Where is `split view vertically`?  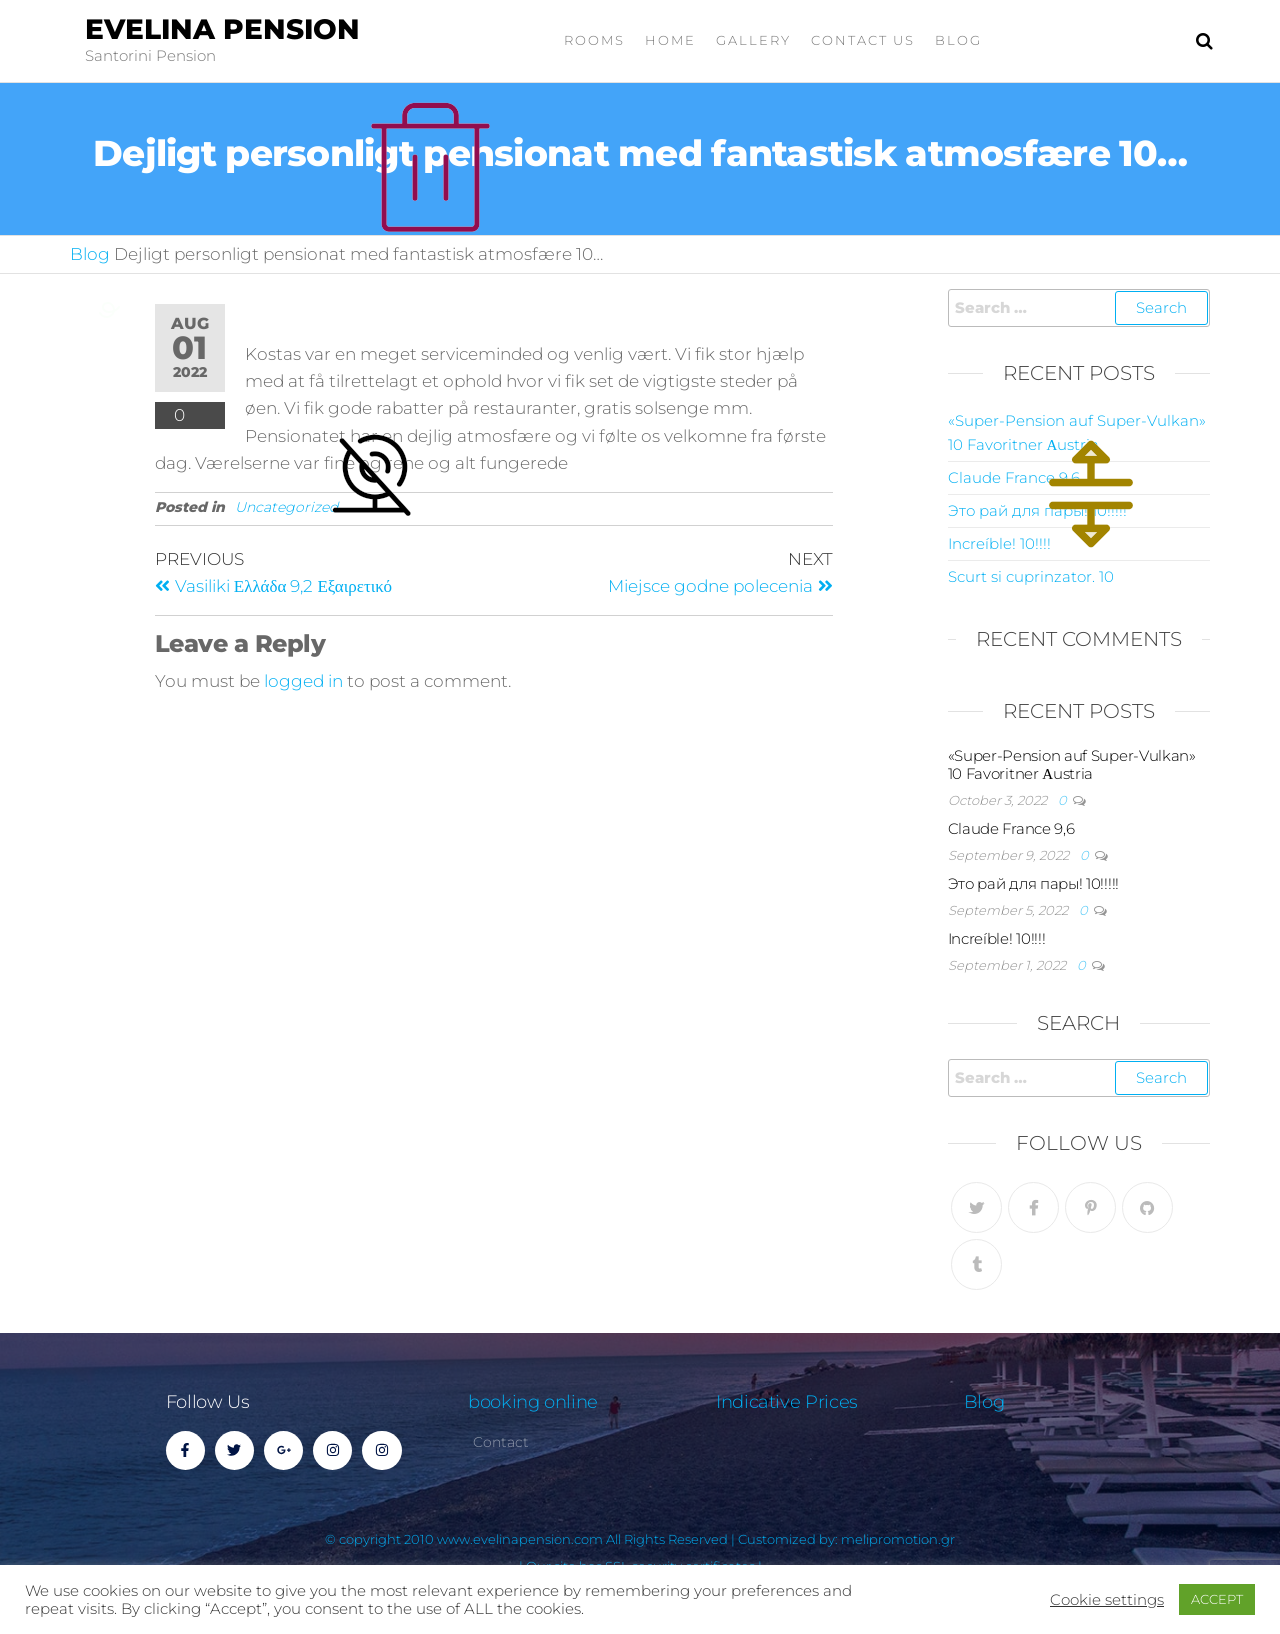
split view vertically is located at coordinates (1091, 494).